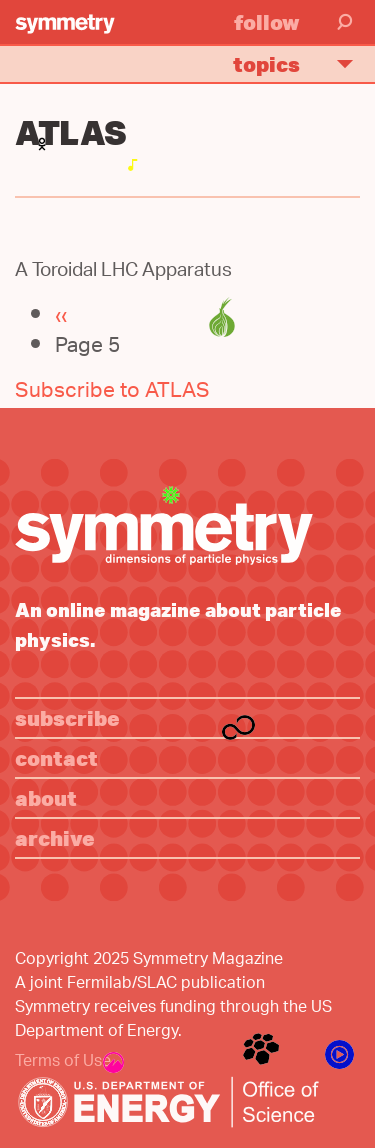 The width and height of the screenshot is (375, 1148). I want to click on open odnoklassniki social network, so click(42, 144).